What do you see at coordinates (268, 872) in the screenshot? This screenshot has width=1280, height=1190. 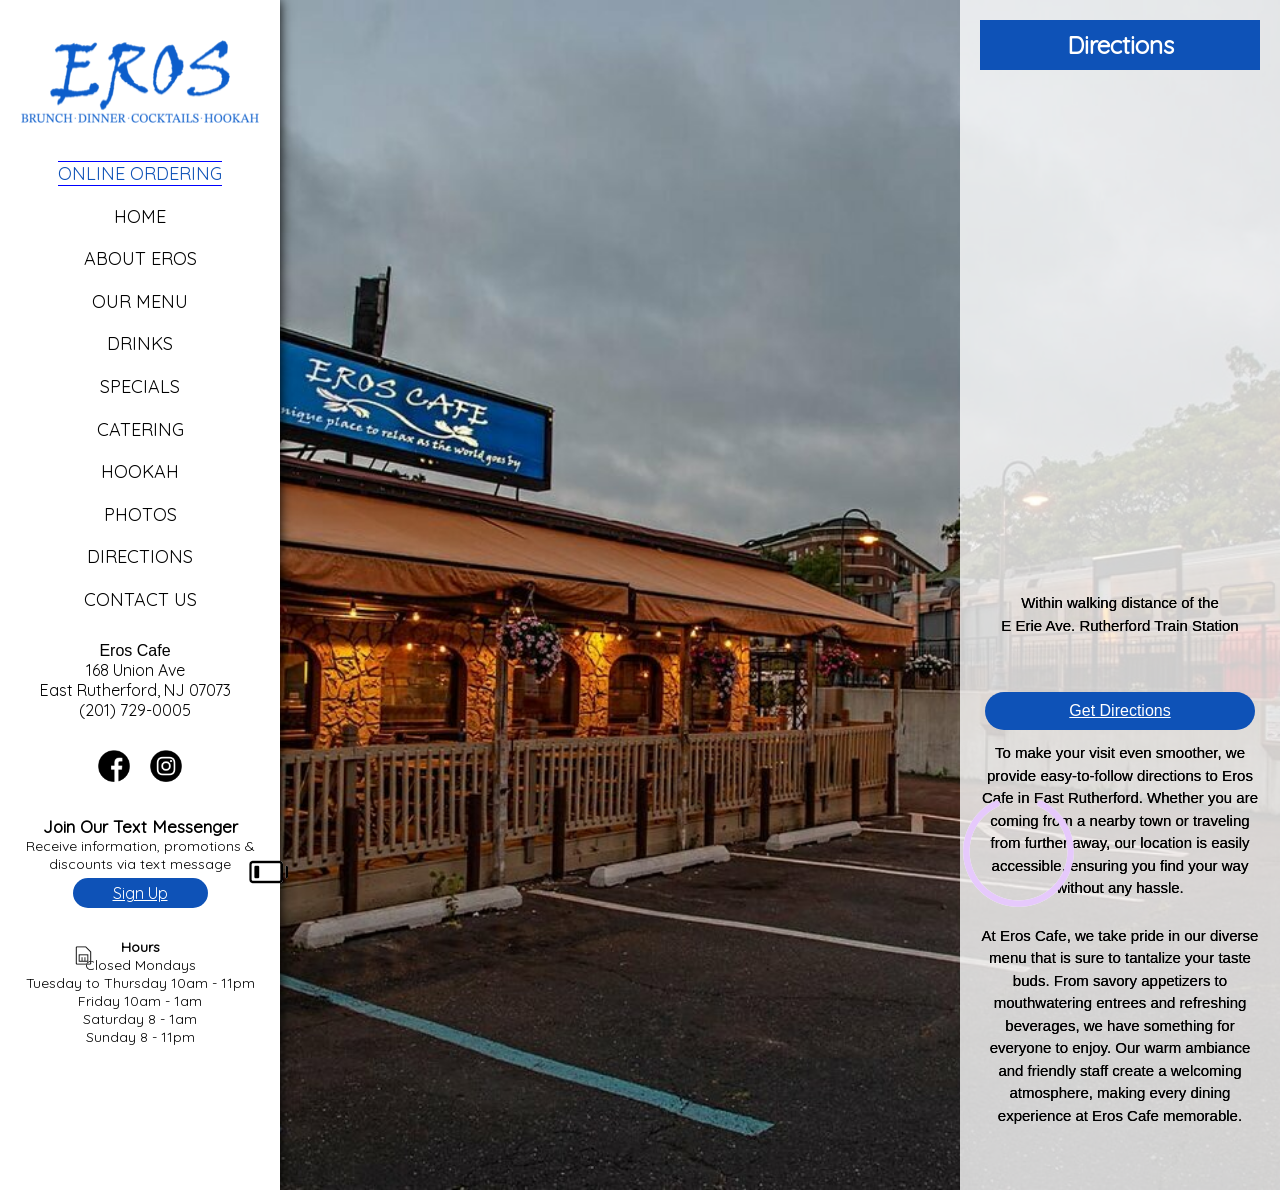 I see `indicates low battery status` at bounding box center [268, 872].